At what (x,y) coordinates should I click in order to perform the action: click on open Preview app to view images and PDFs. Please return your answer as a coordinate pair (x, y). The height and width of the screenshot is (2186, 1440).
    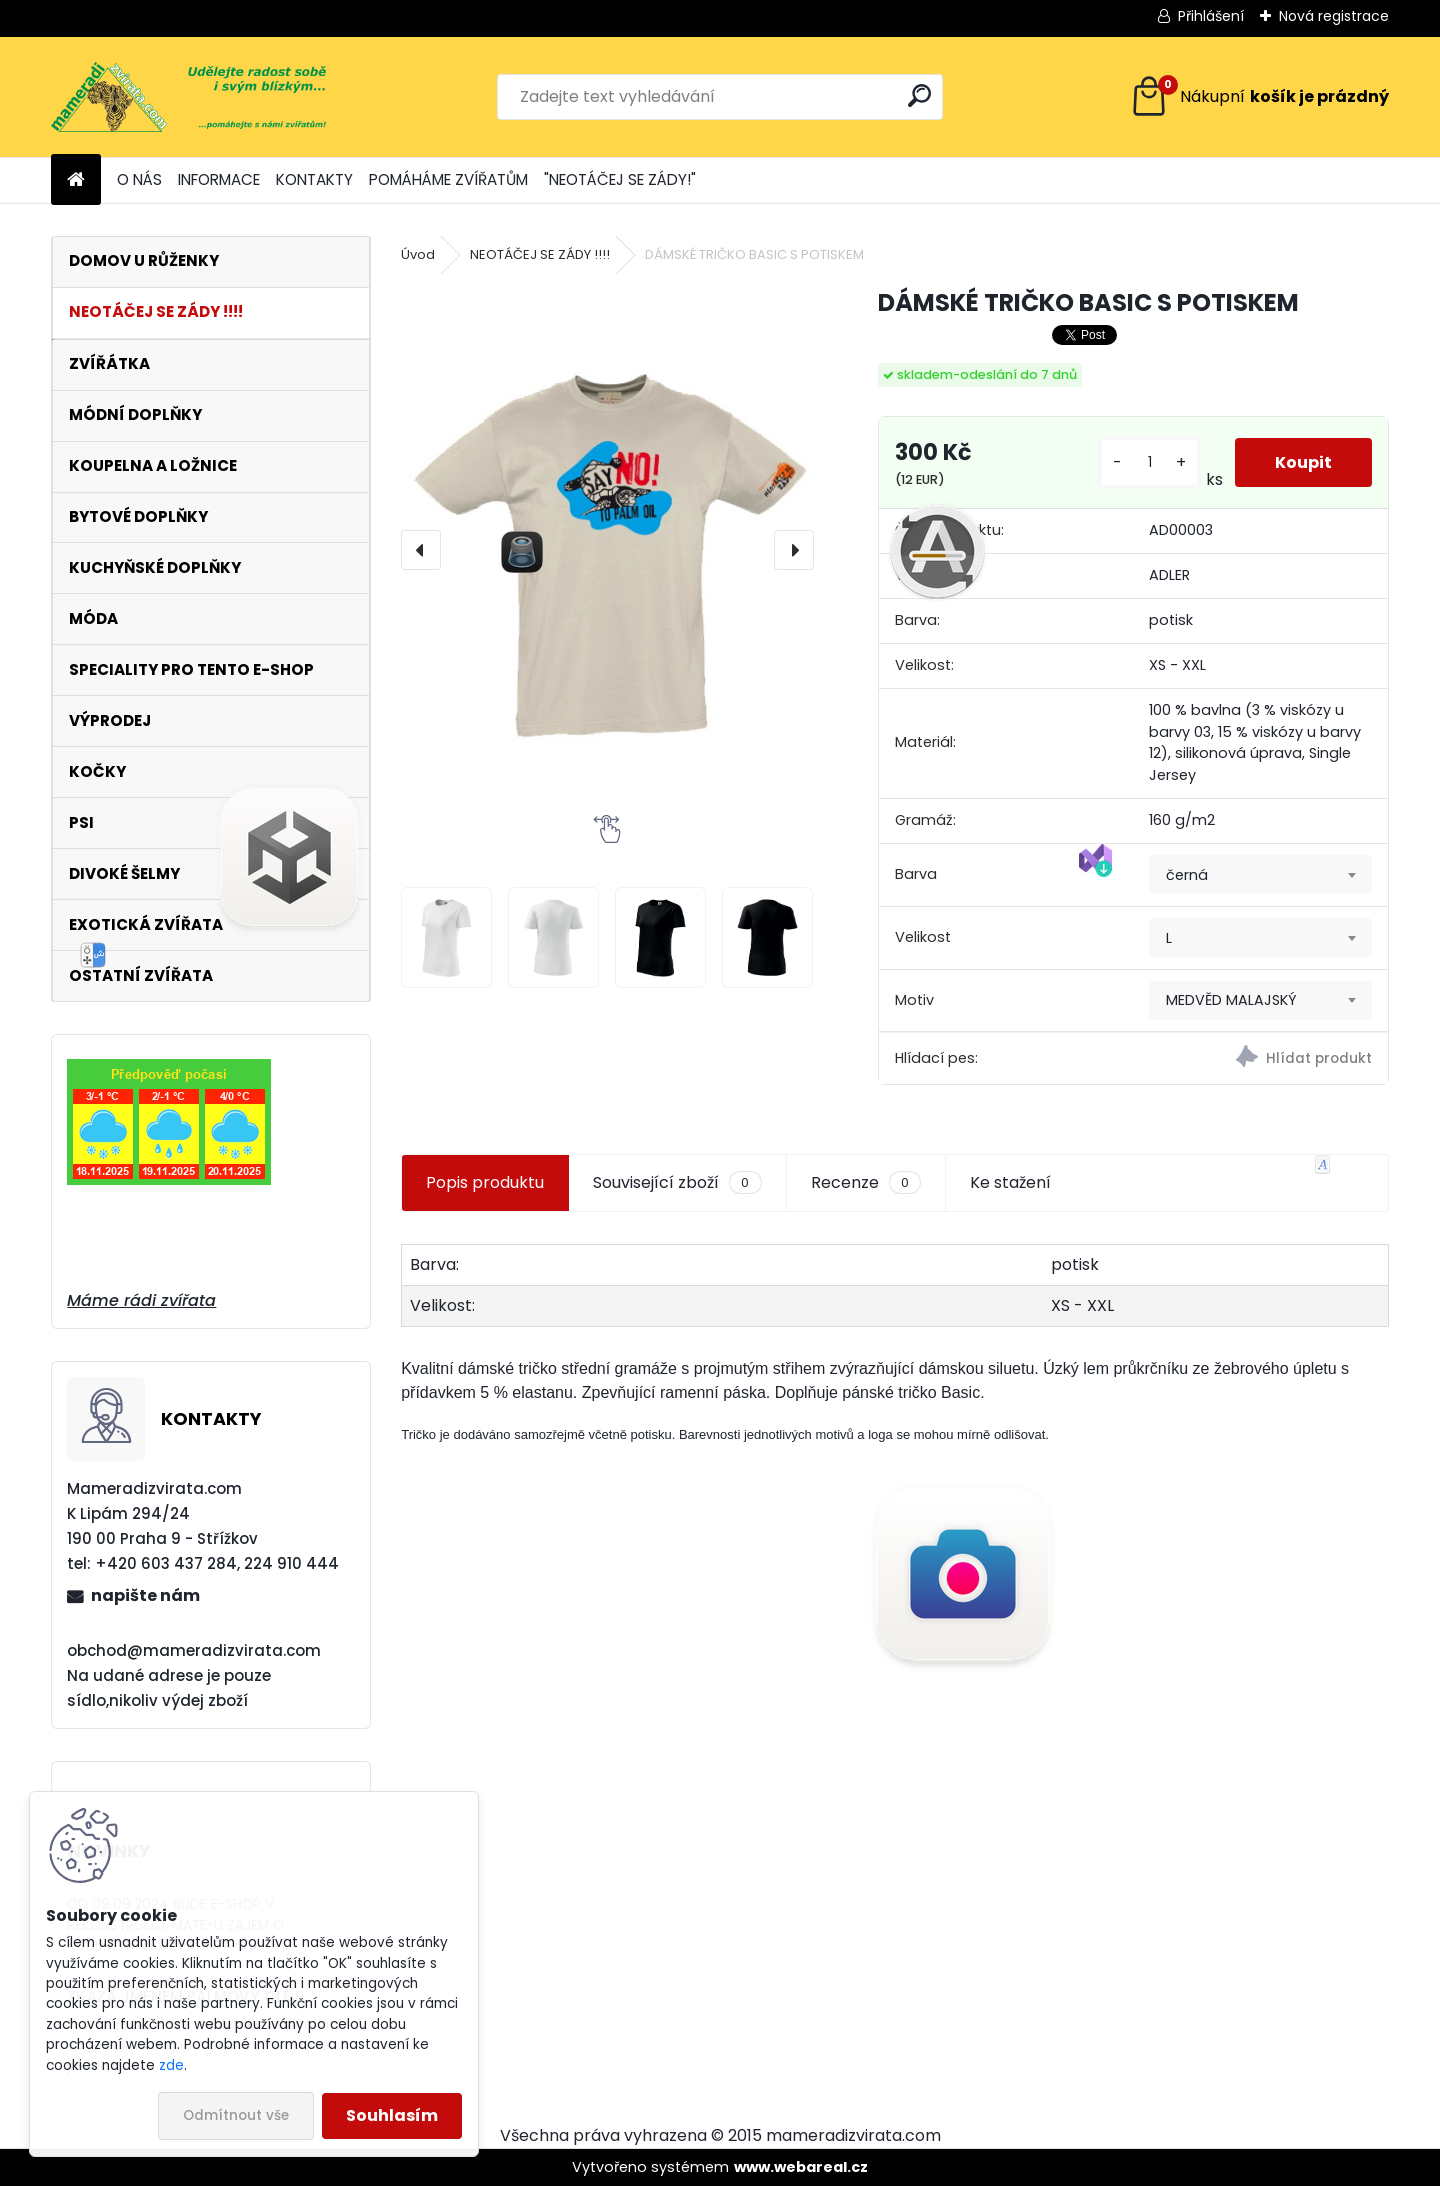
    Looking at the image, I should click on (522, 552).